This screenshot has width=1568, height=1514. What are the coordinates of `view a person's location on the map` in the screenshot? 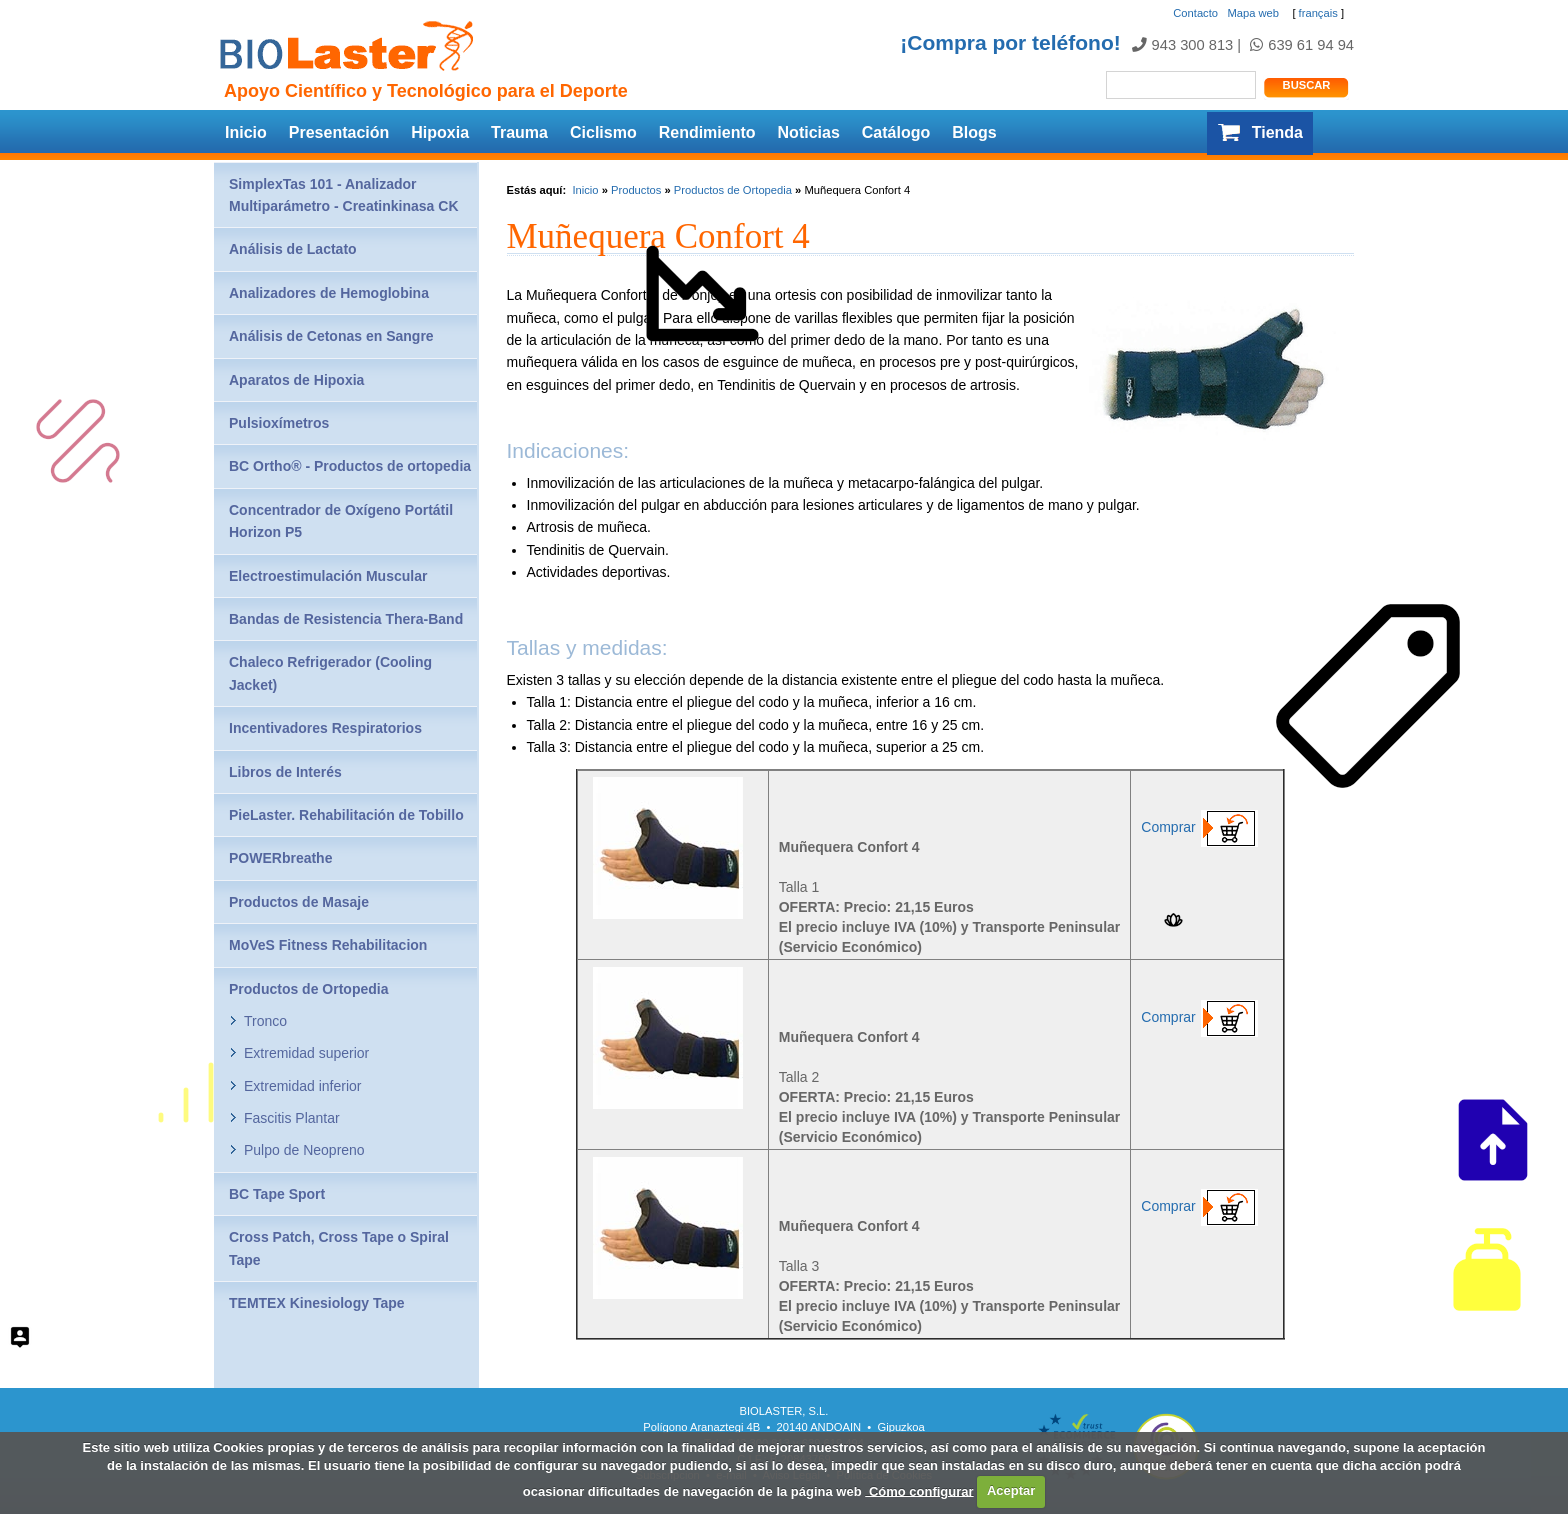 It's located at (20, 1337).